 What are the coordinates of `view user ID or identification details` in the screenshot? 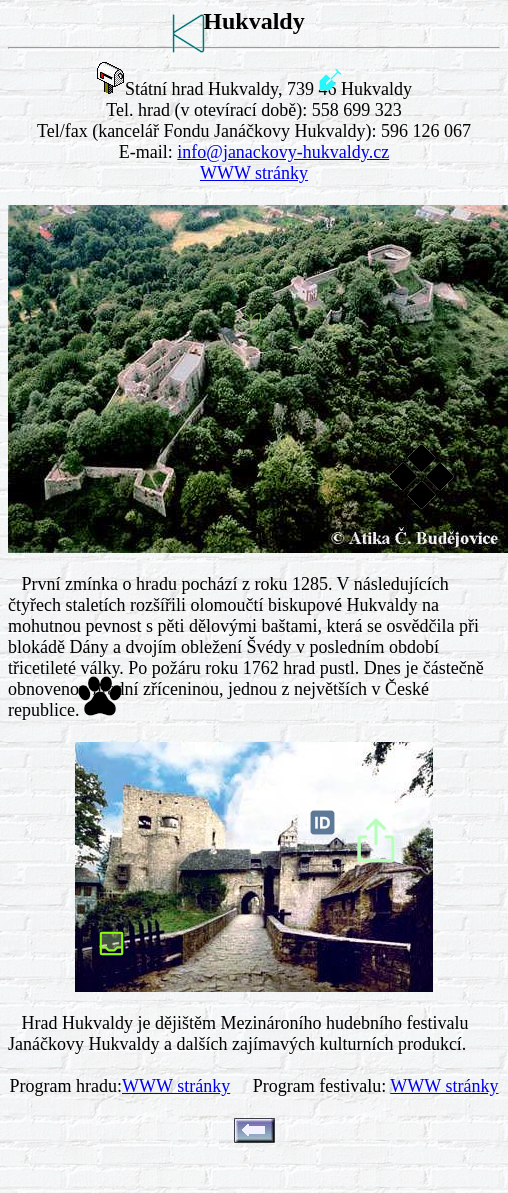 It's located at (322, 822).